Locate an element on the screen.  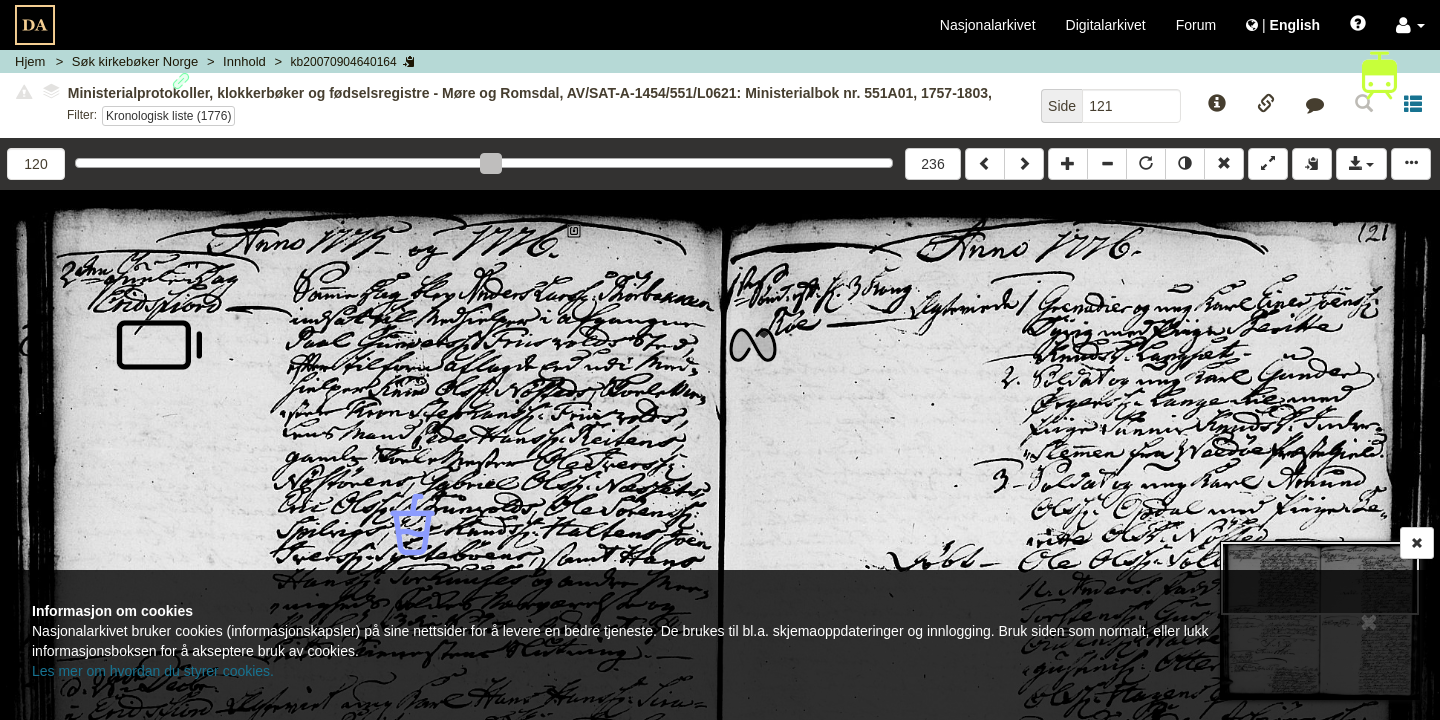
access tram or streetcar transit options is located at coordinates (1379, 75).